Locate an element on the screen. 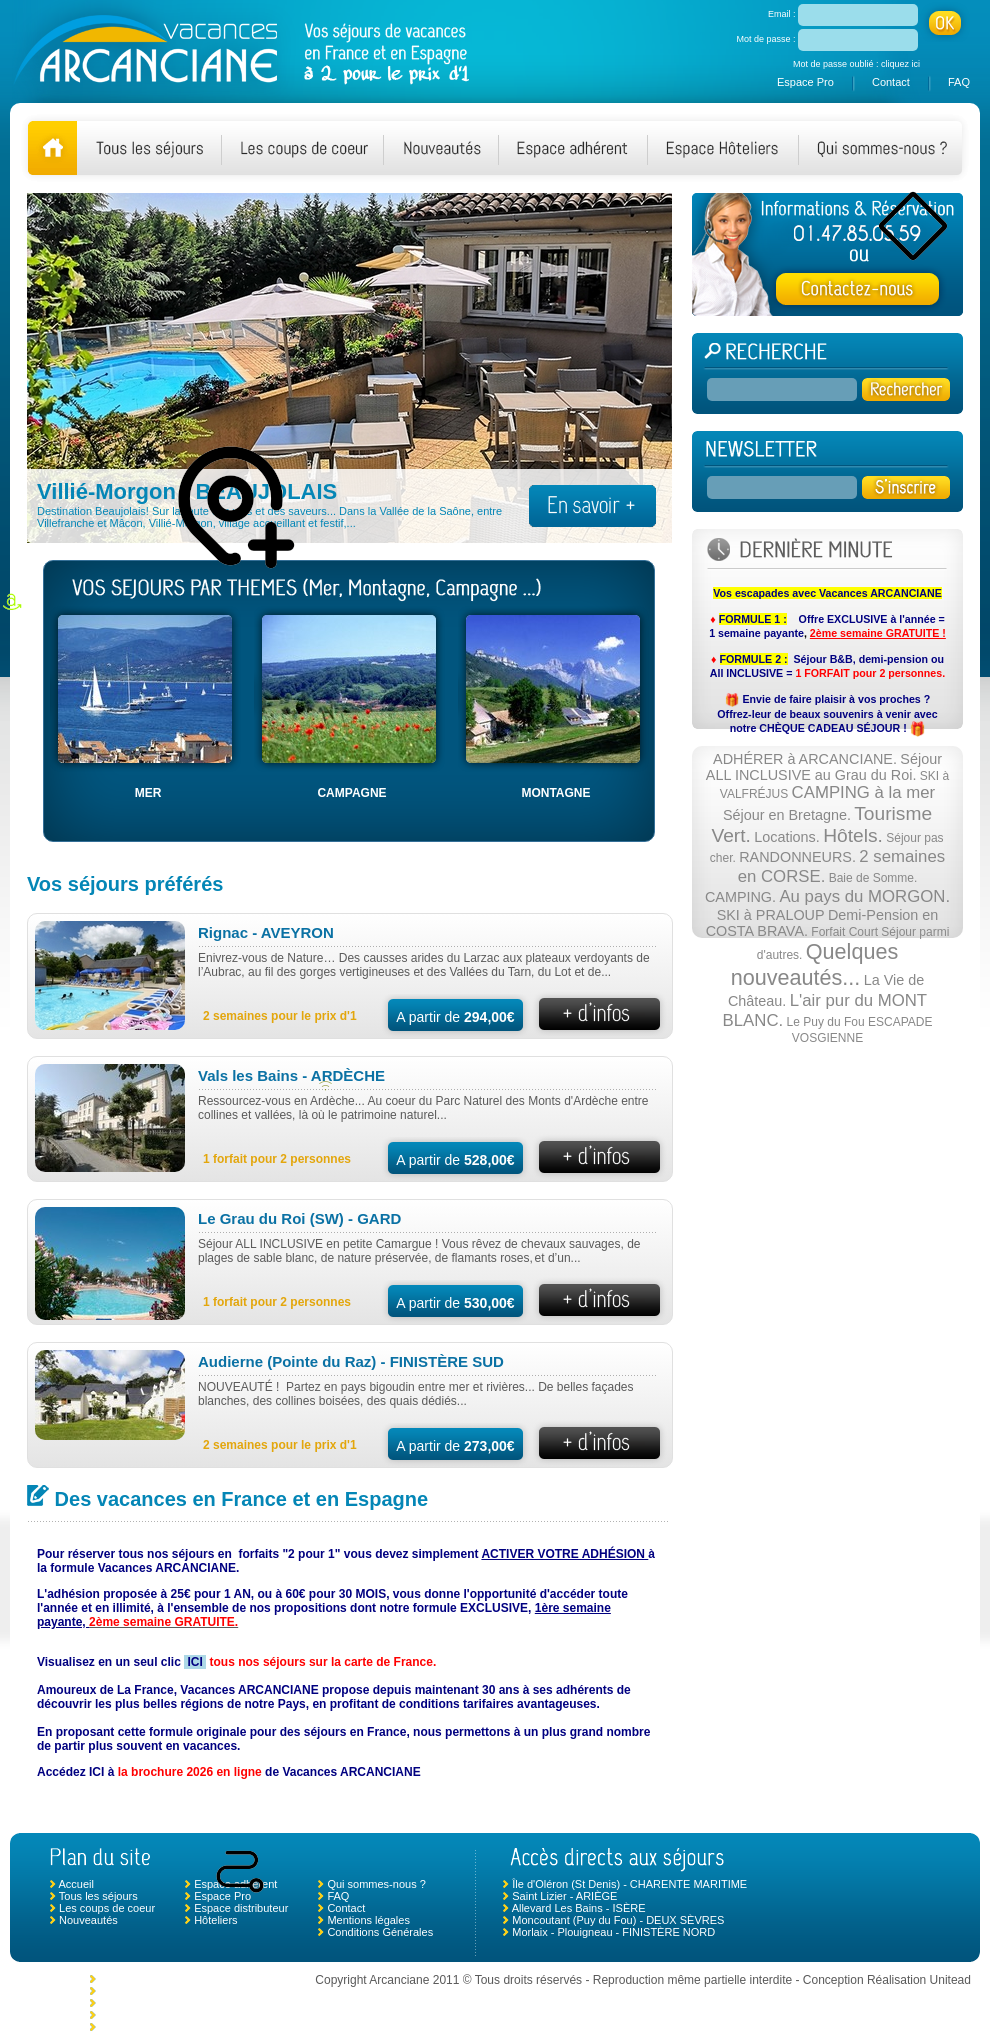 The height and width of the screenshot is (2033, 990). open the Amazon app or website is located at coordinates (11, 601).